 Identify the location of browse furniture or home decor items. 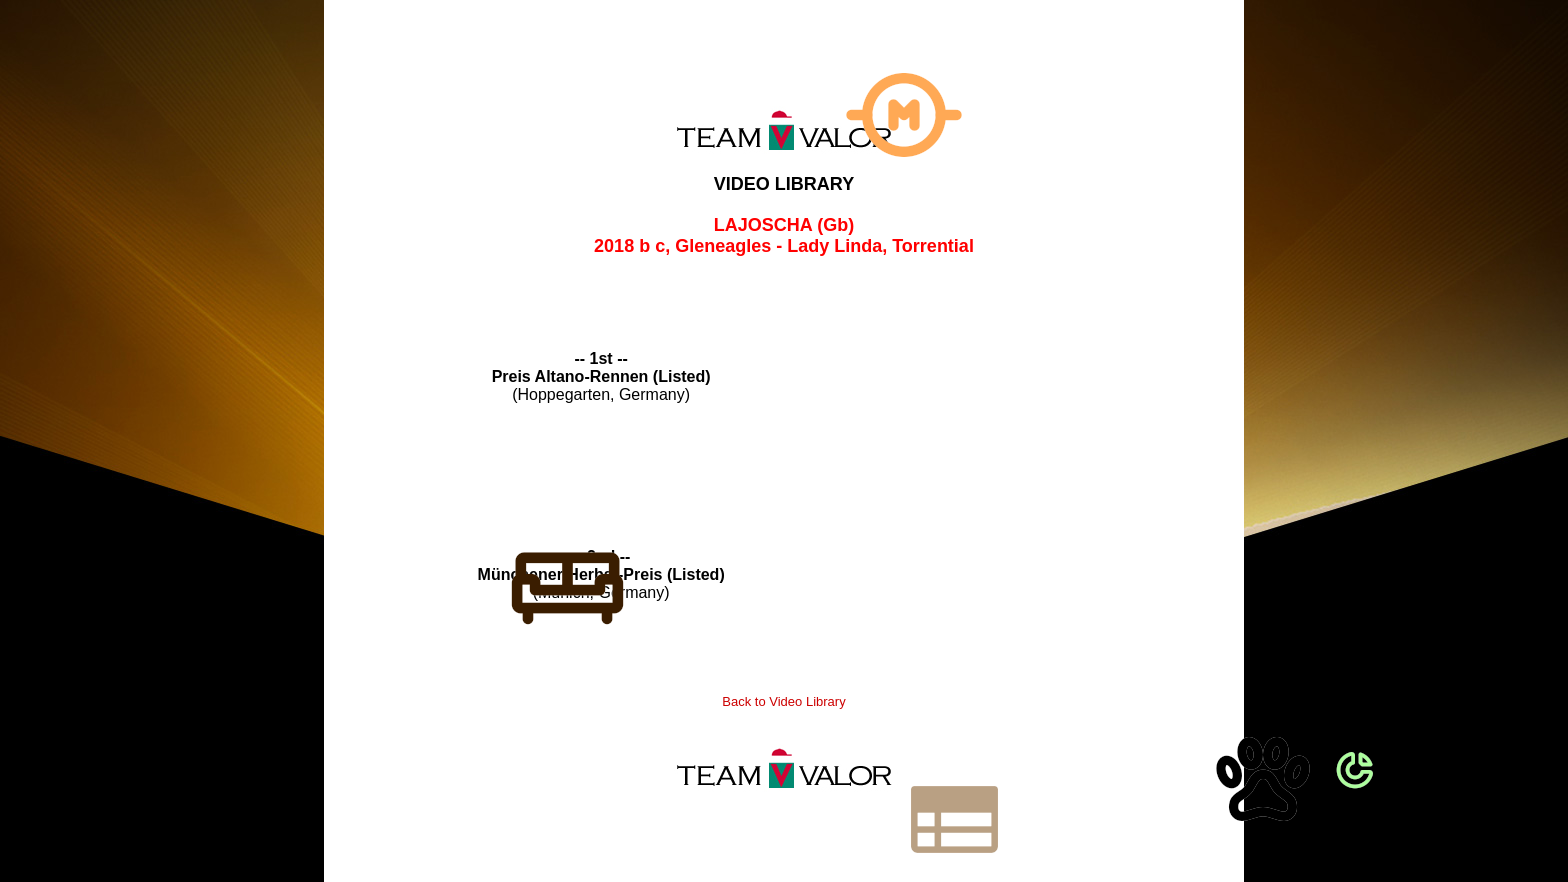
(567, 586).